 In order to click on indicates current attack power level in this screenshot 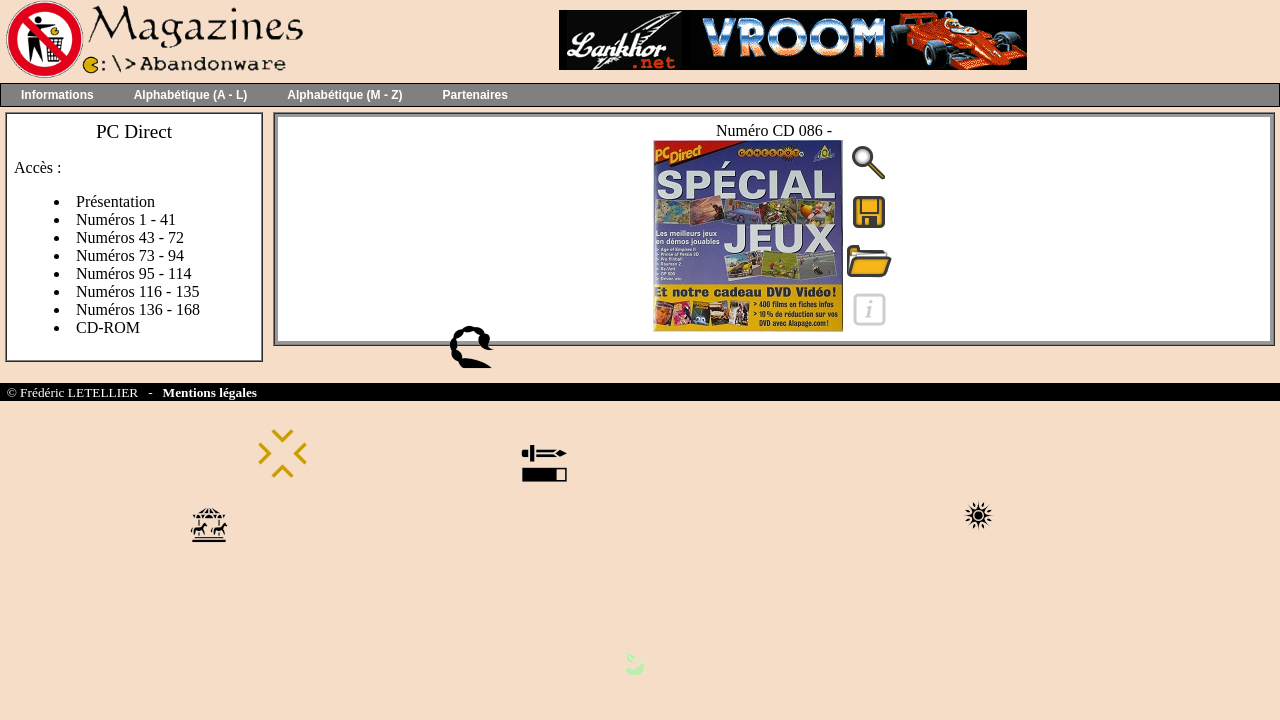, I will do `click(544, 462)`.